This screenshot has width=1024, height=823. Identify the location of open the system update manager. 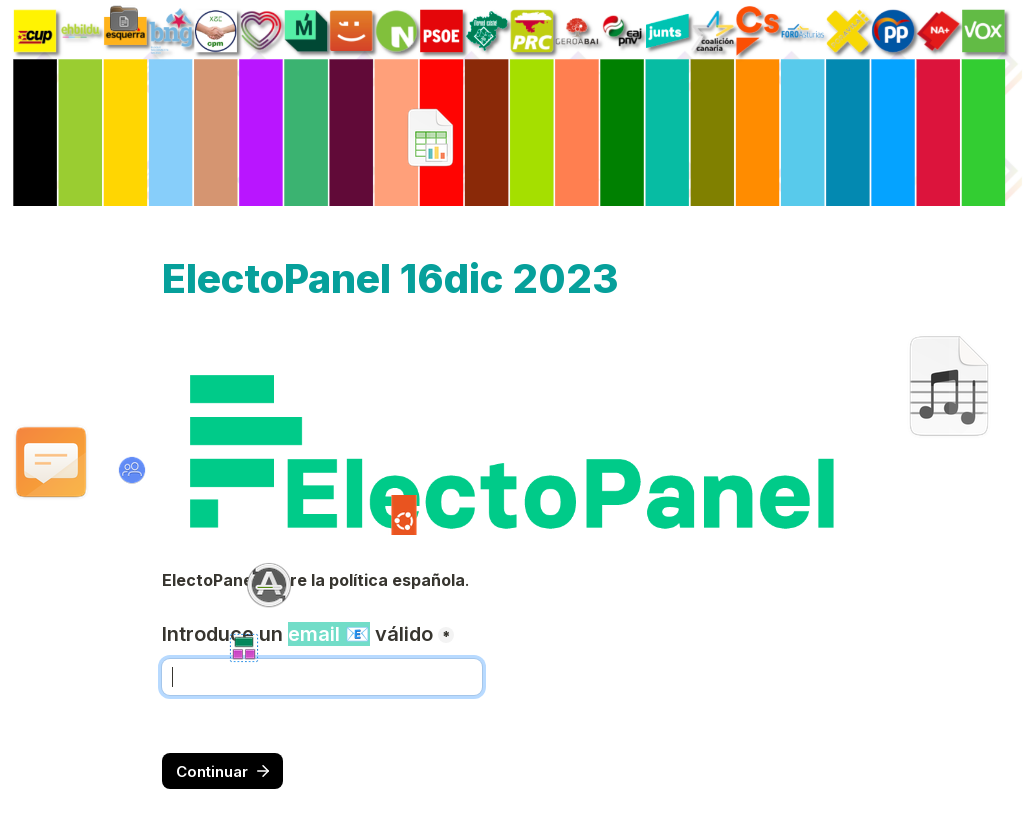
(269, 585).